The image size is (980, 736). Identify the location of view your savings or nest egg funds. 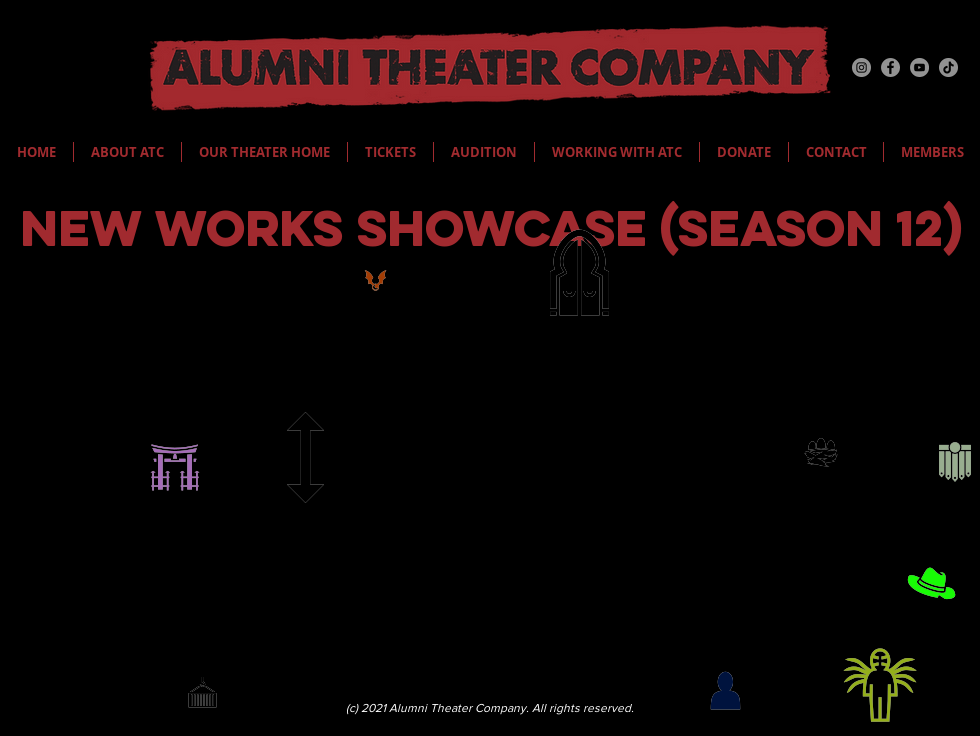
(820, 450).